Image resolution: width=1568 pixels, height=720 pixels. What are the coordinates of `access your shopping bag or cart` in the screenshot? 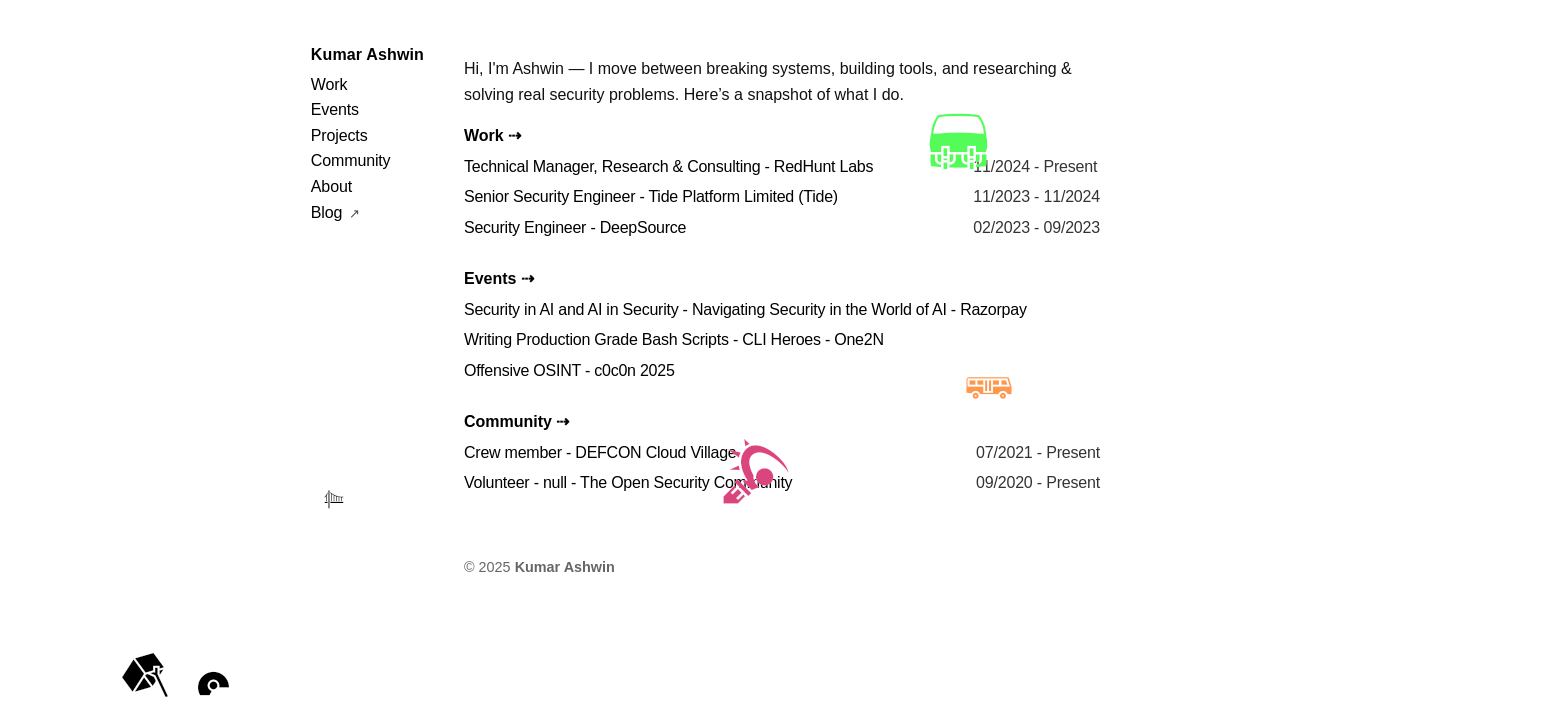 It's located at (958, 141).